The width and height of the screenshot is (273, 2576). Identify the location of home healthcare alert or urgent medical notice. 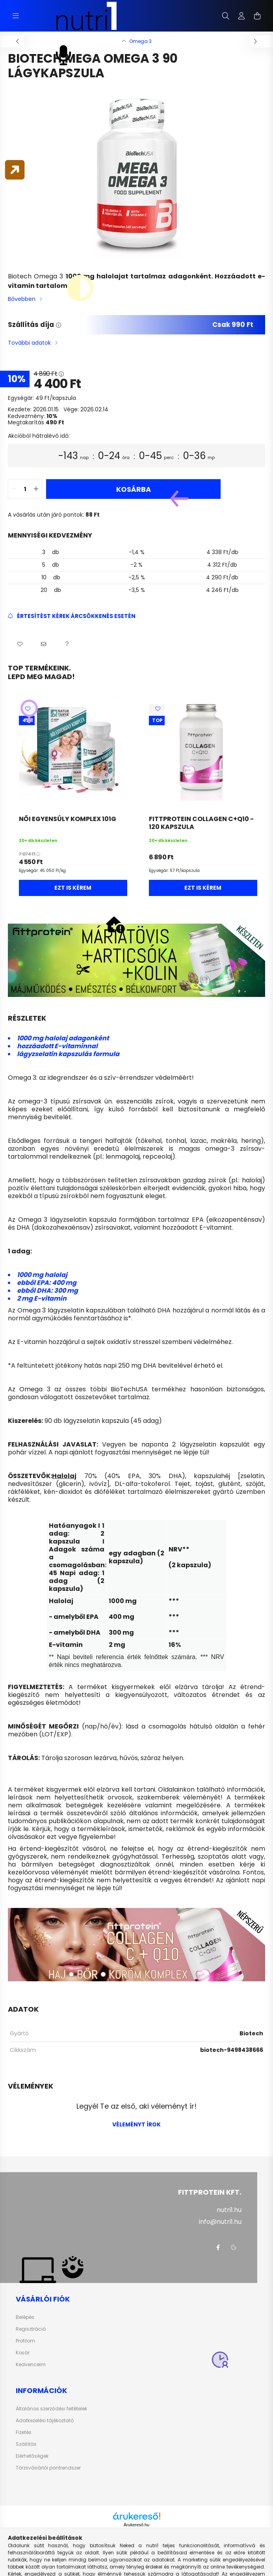
(115, 924).